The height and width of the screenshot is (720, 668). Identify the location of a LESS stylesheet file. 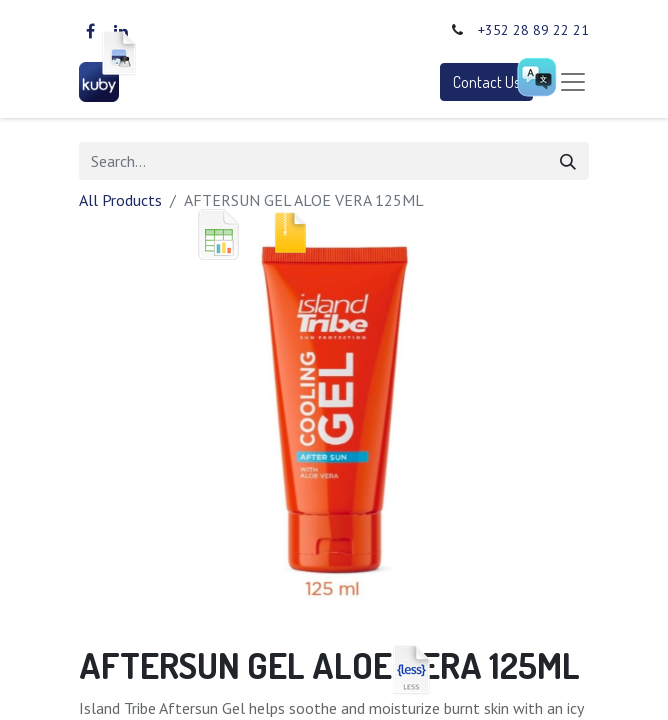
(411, 670).